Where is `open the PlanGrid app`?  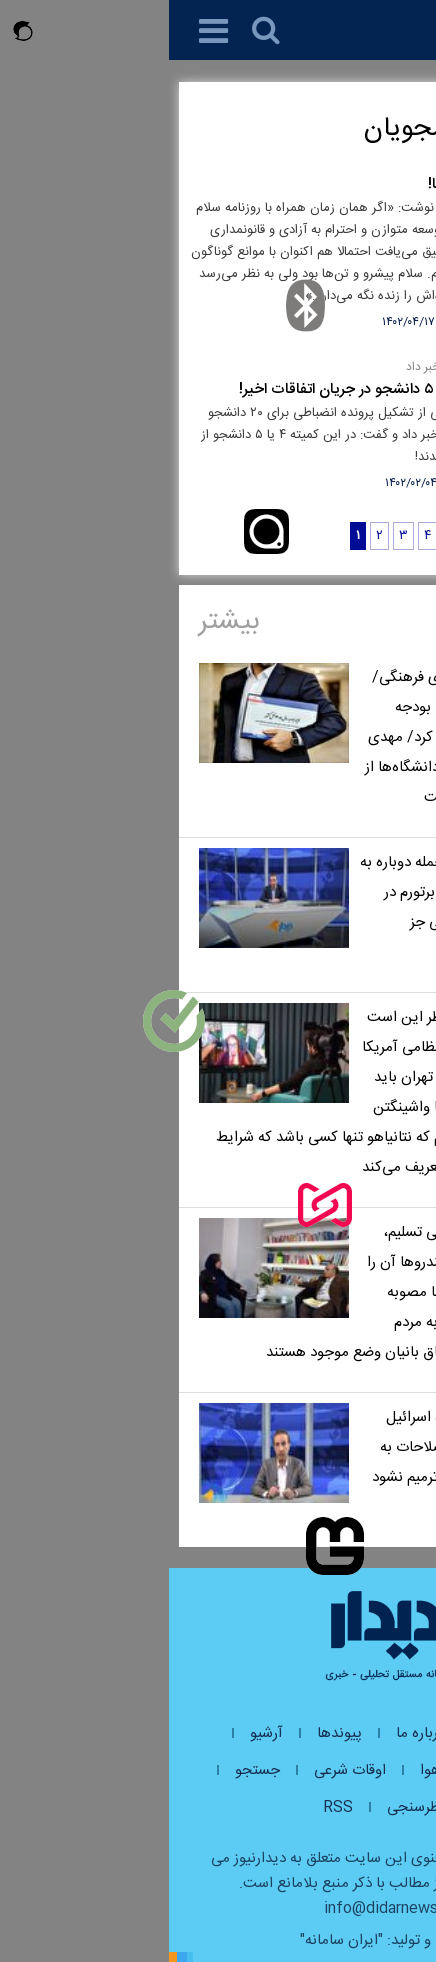 open the PlanGrid app is located at coordinates (266, 531).